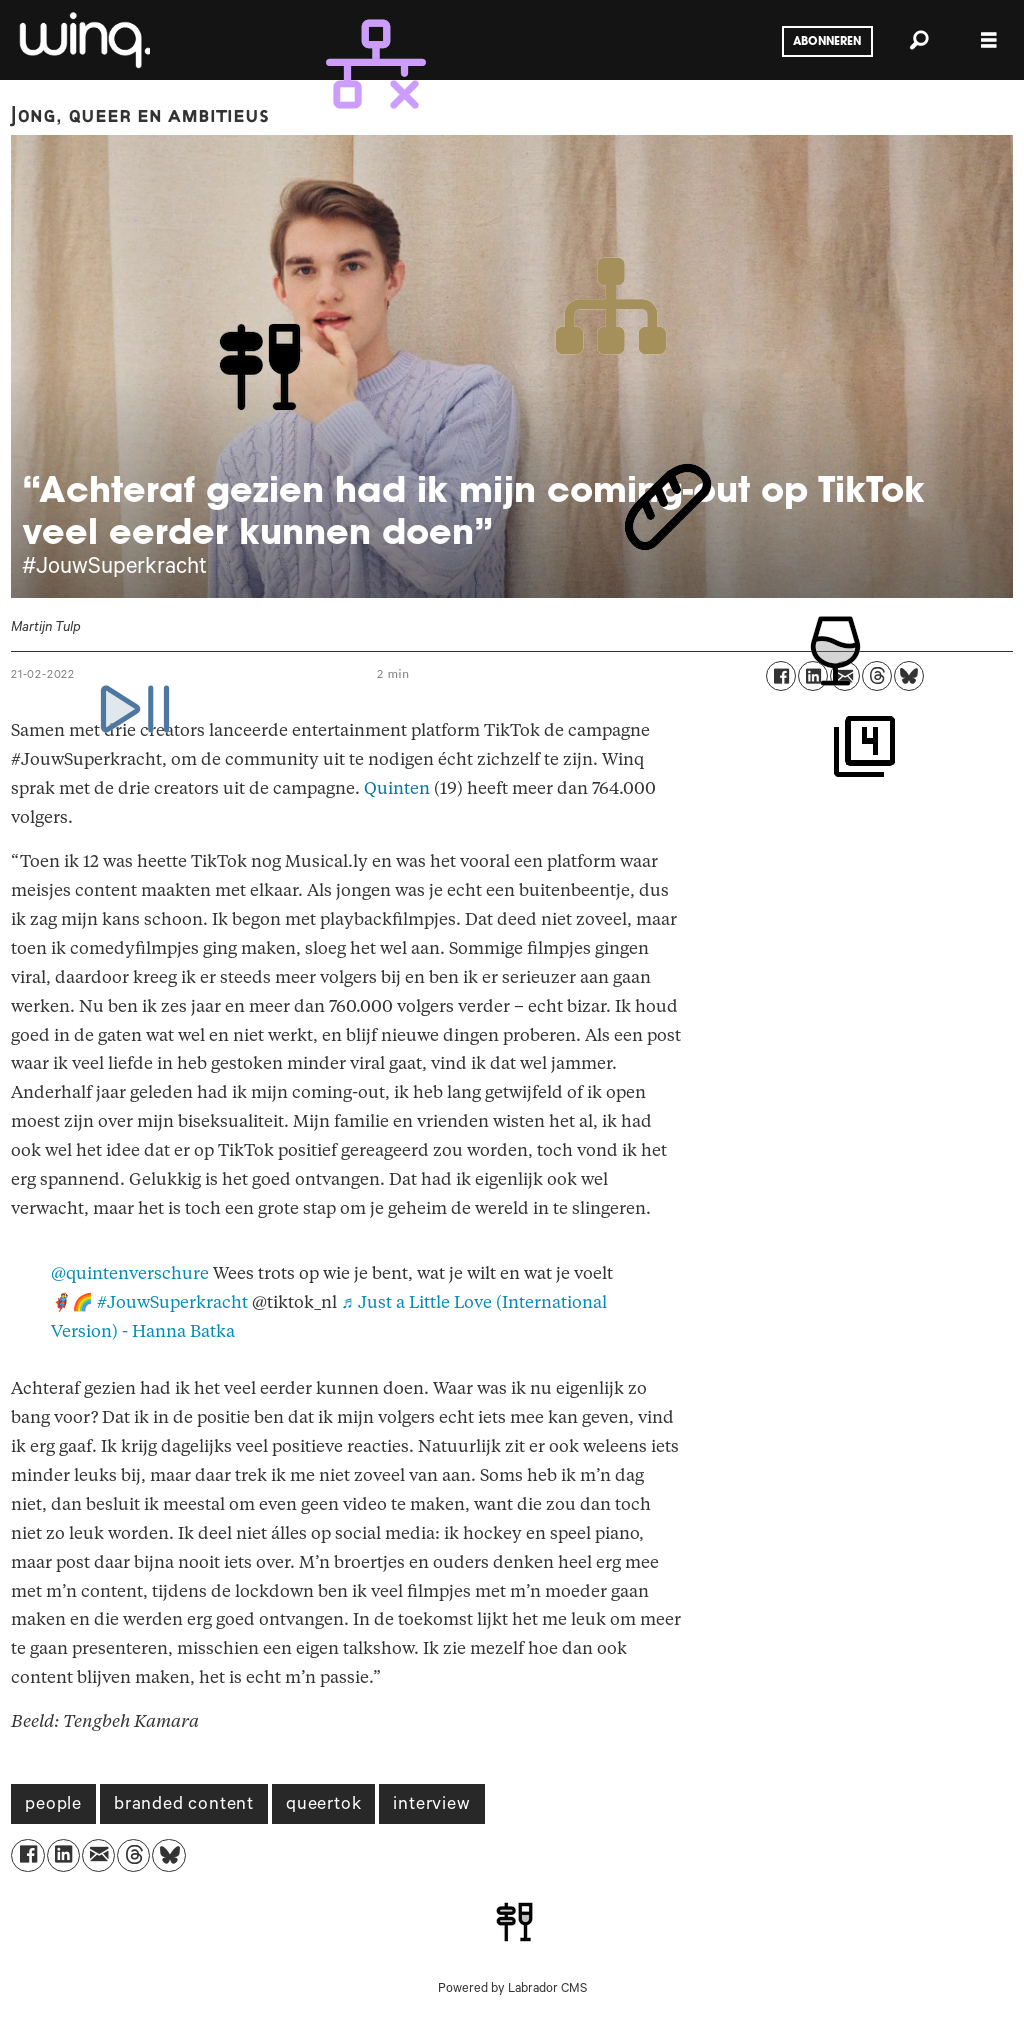 The width and height of the screenshot is (1024, 2021). What do you see at coordinates (668, 507) in the screenshot?
I see `browse bakery or bread products` at bounding box center [668, 507].